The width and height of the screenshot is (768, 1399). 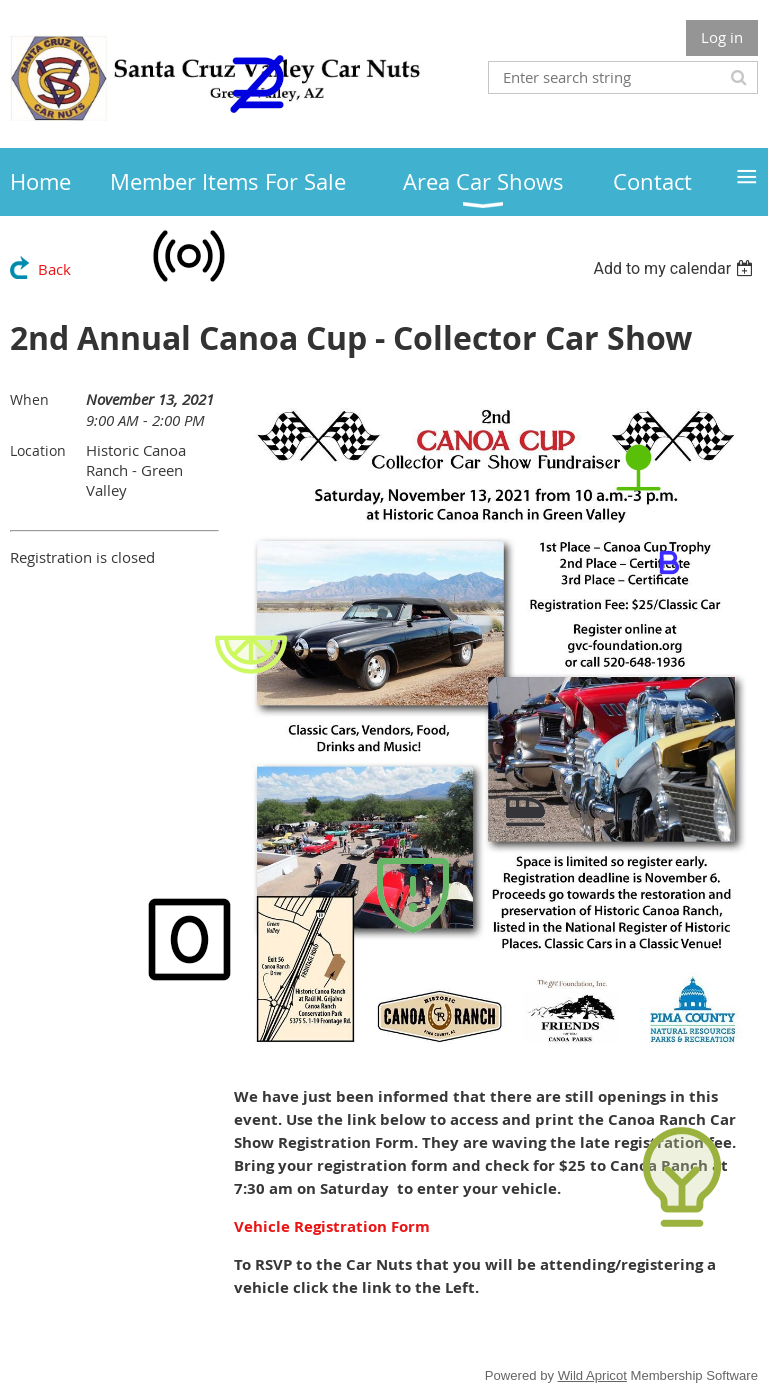 I want to click on indicates "not a superset of" in mathematical notation, so click(x=257, y=84).